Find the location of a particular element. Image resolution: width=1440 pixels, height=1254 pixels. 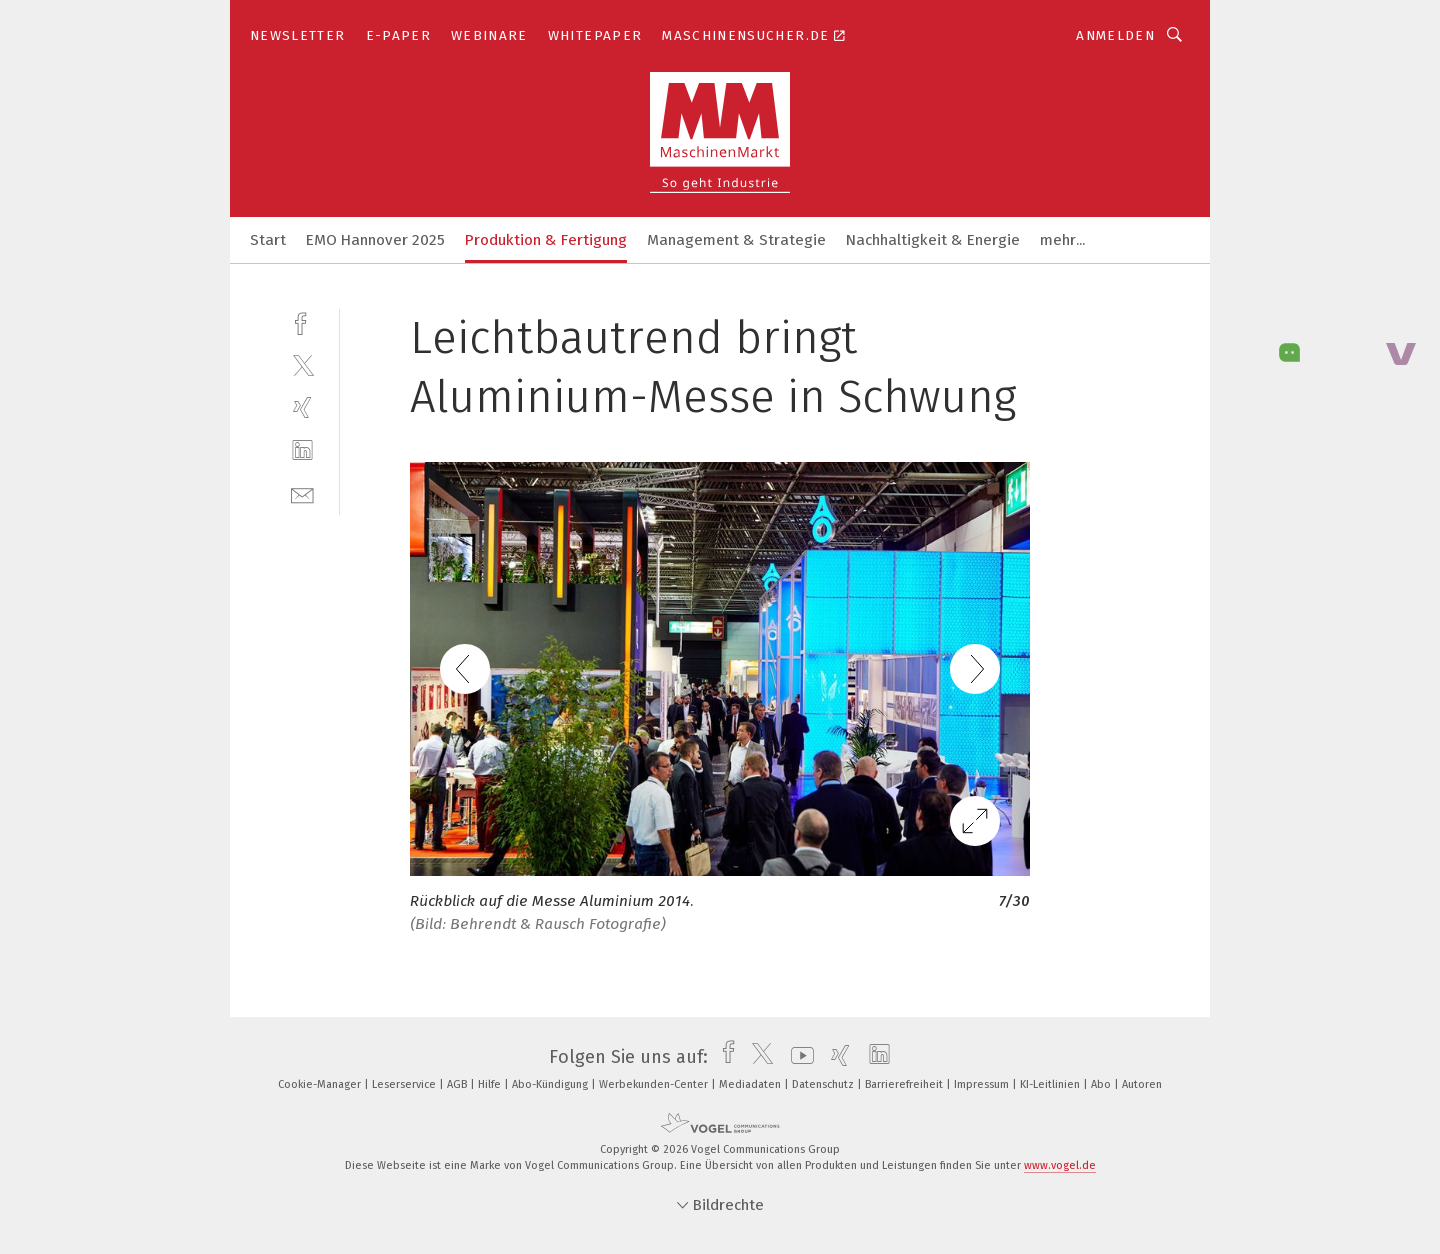

open messaging or chat app is located at coordinates (1289, 352).